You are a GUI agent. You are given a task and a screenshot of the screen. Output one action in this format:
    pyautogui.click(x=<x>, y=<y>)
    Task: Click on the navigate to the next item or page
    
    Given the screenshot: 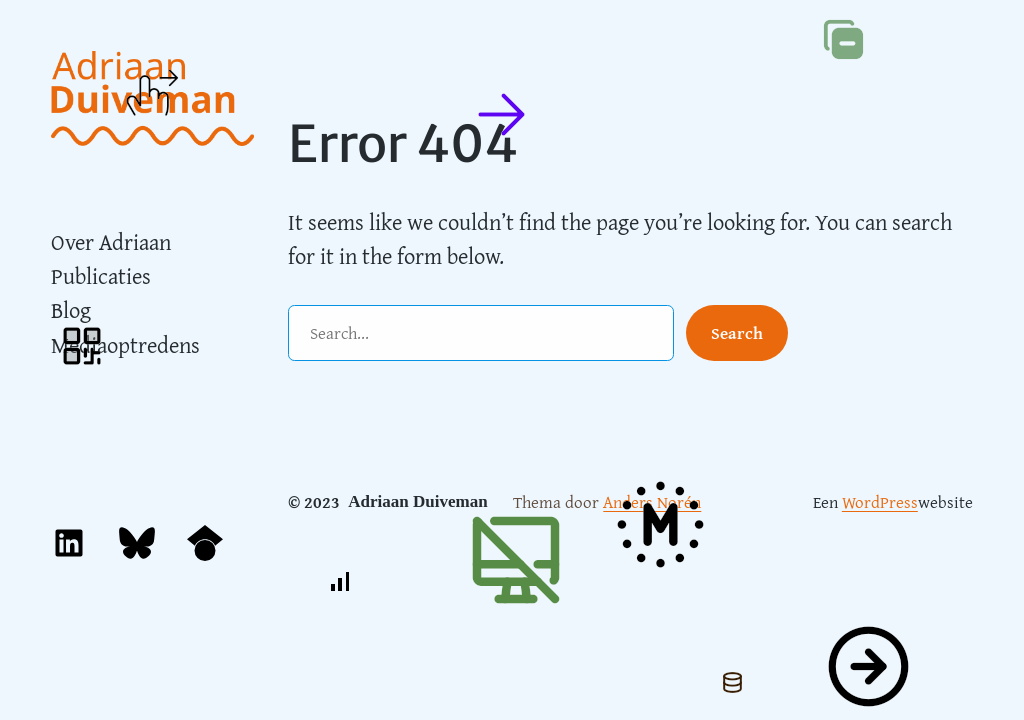 What is the action you would take?
    pyautogui.click(x=501, y=114)
    